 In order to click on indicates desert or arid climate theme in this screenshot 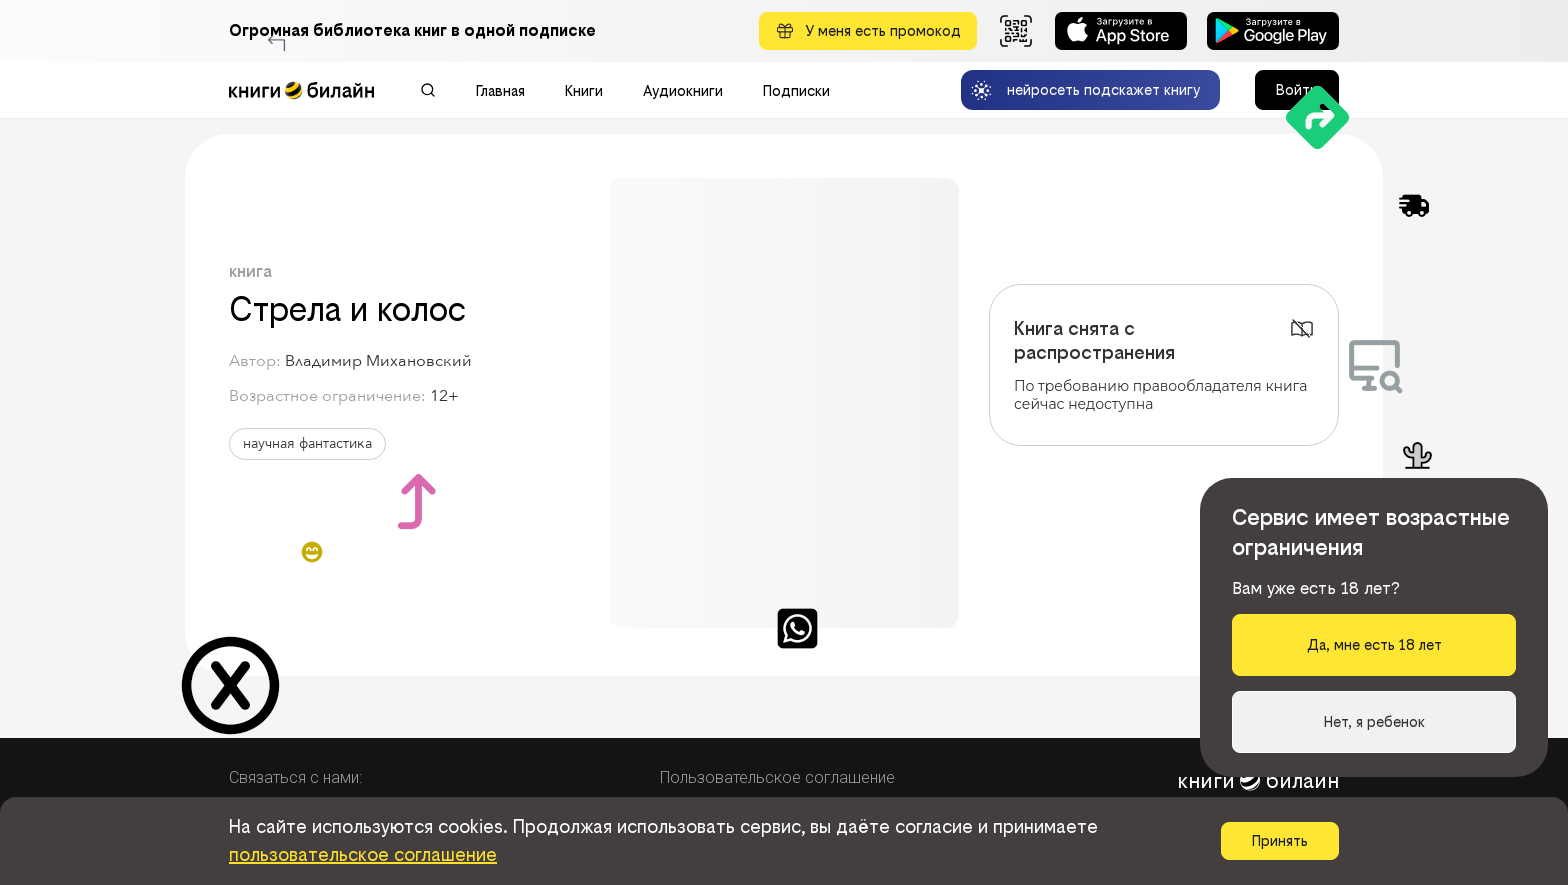, I will do `click(1417, 456)`.